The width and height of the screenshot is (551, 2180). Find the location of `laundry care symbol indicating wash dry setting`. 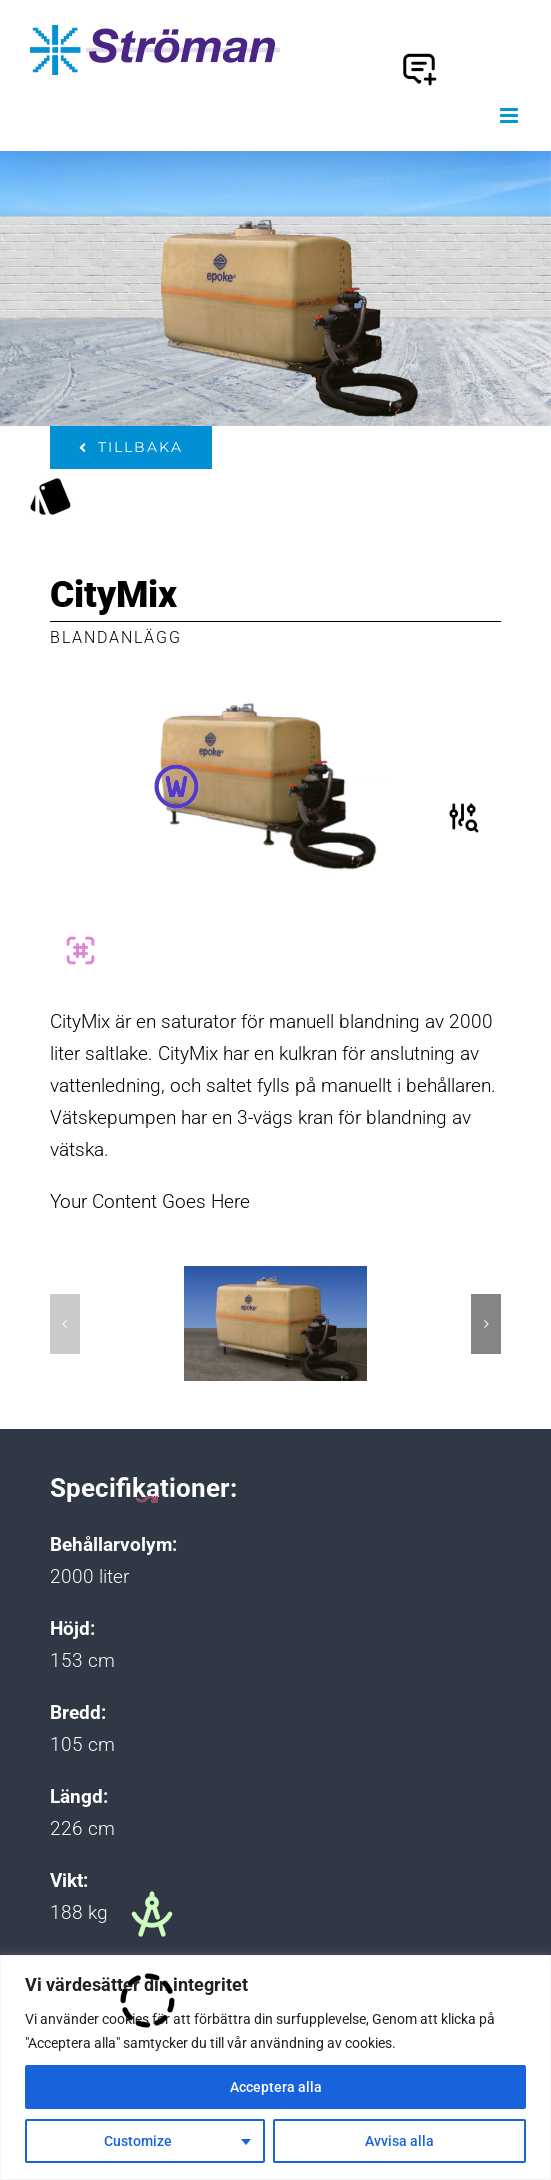

laundry care symbol indicating wash dry setting is located at coordinates (176, 786).